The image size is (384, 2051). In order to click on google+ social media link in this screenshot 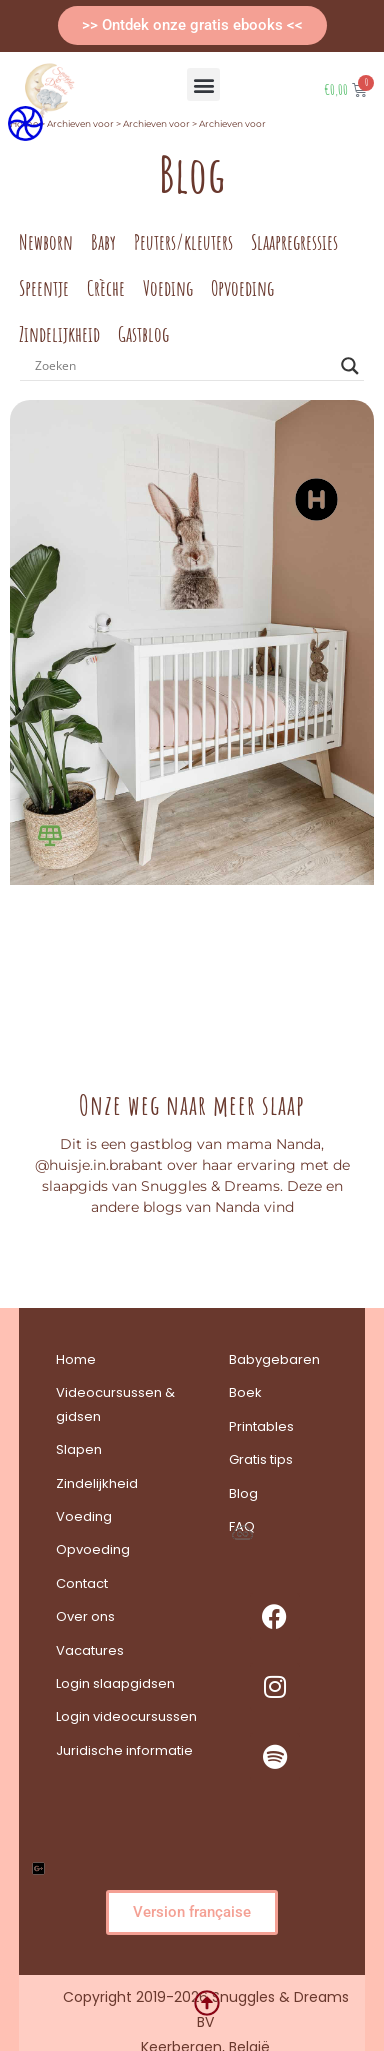, I will do `click(38, 1868)`.